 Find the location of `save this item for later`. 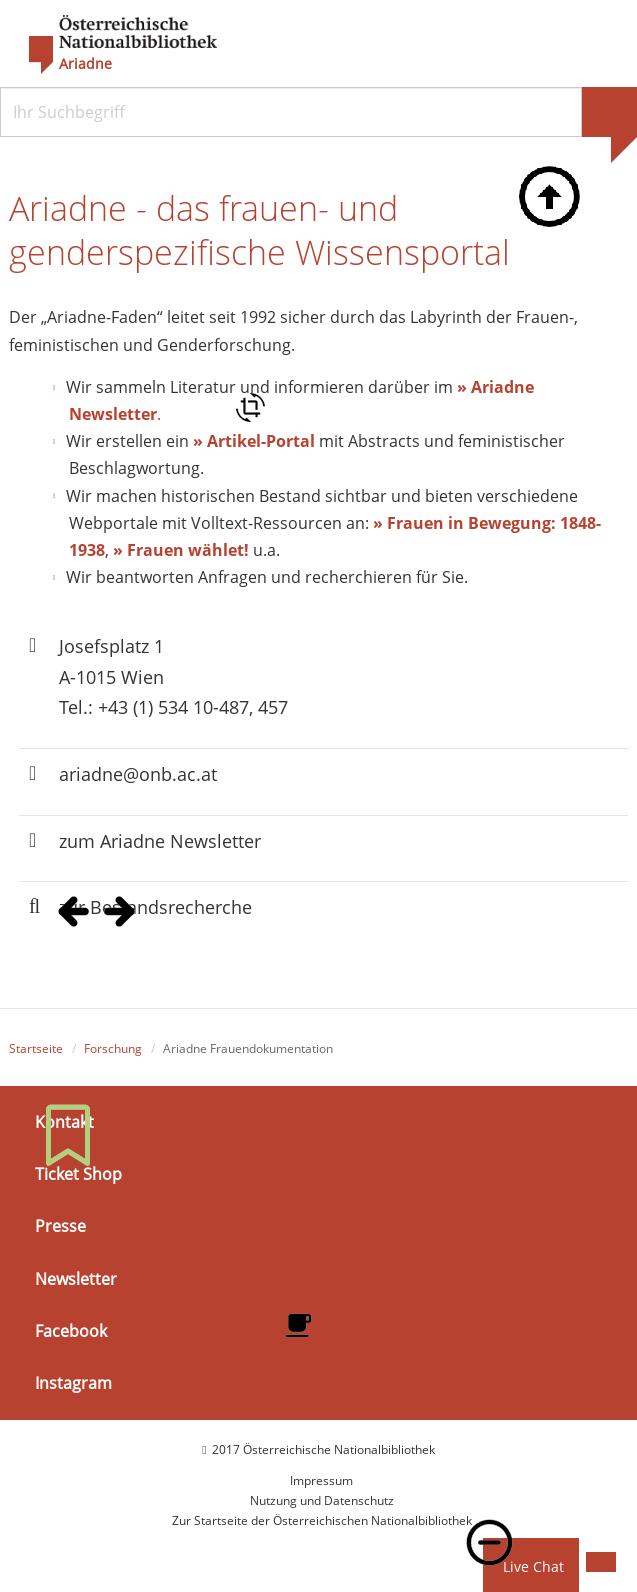

save this item for later is located at coordinates (68, 1134).